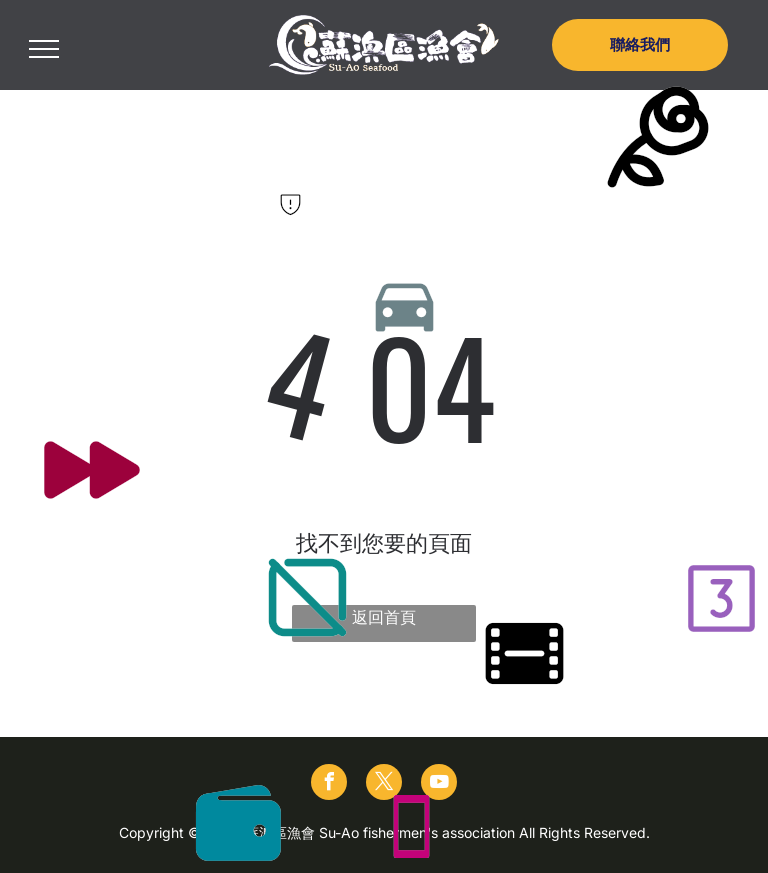 The width and height of the screenshot is (768, 873). Describe the element at coordinates (290, 203) in the screenshot. I see `security warning or potential threat detected` at that location.